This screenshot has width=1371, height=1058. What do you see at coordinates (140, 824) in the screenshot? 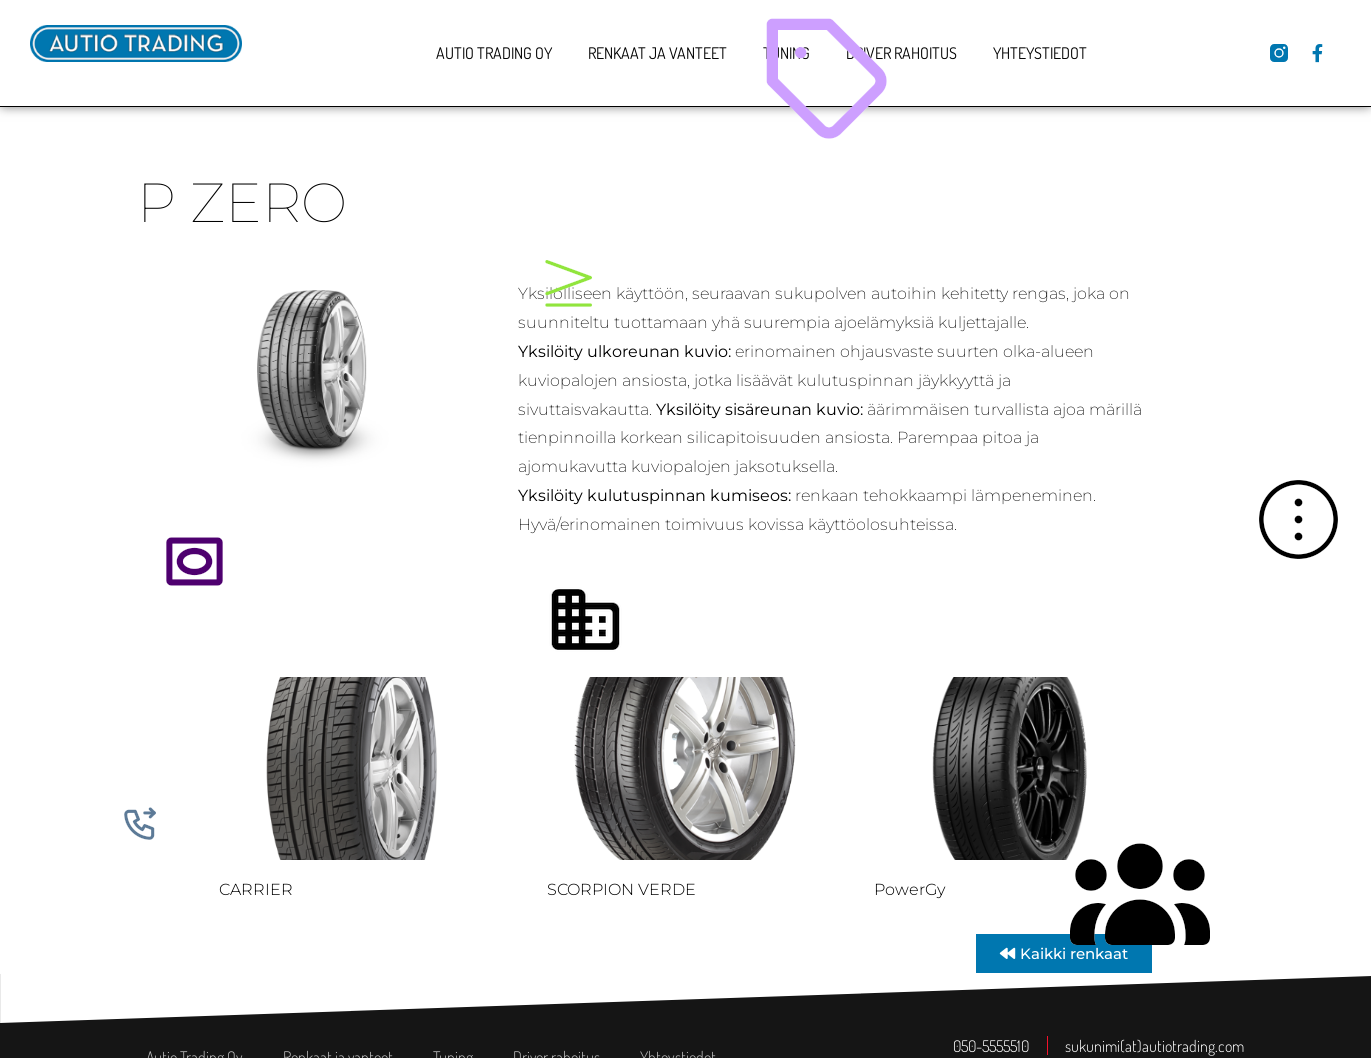
I see `make an outgoing call` at bounding box center [140, 824].